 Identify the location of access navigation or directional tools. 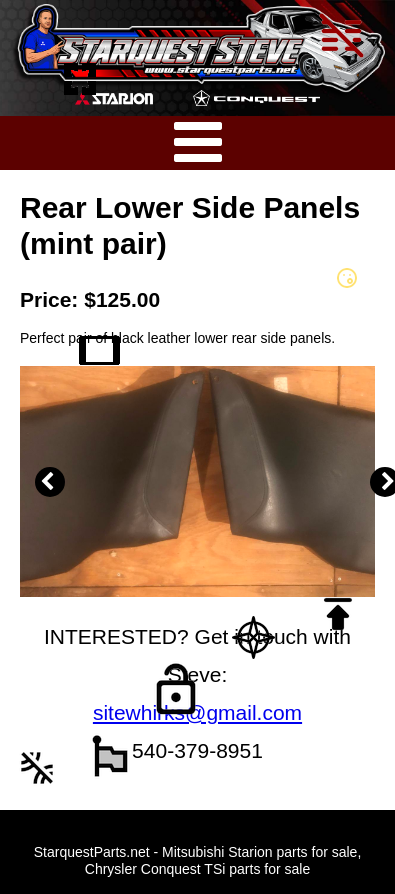
(253, 637).